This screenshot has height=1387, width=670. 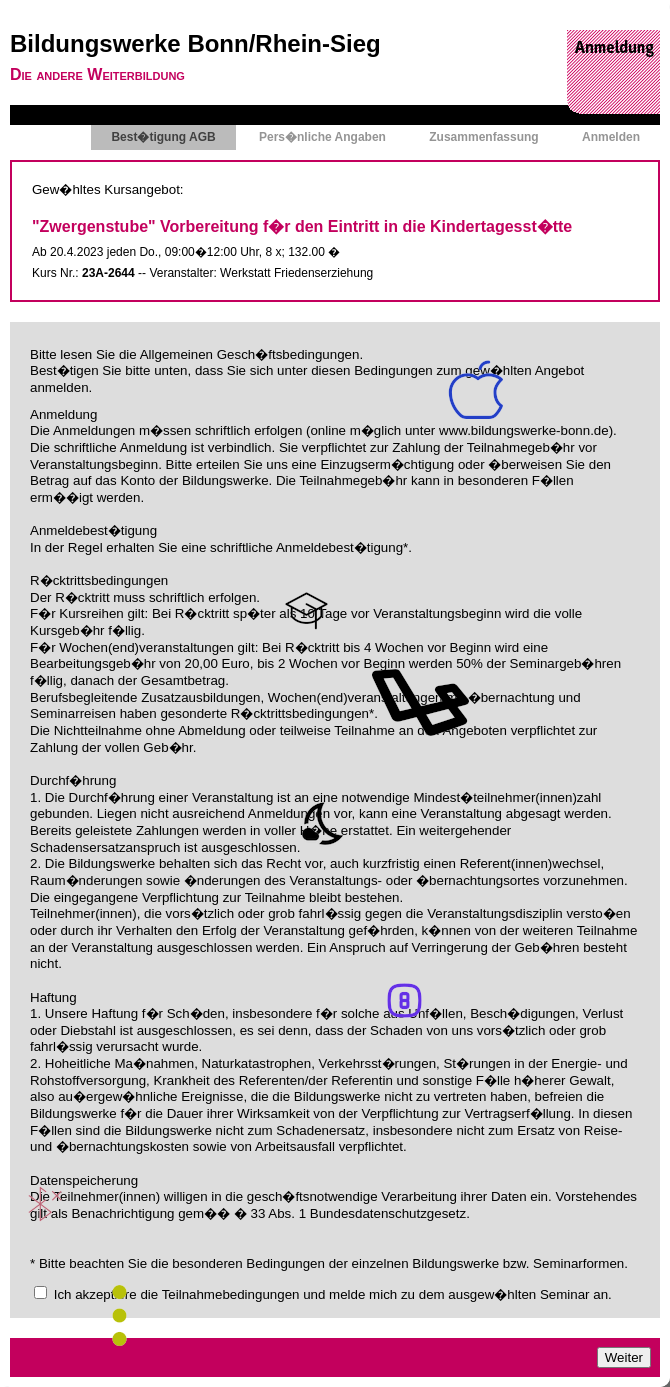 What do you see at coordinates (119, 1315) in the screenshot?
I see `open more options menu` at bounding box center [119, 1315].